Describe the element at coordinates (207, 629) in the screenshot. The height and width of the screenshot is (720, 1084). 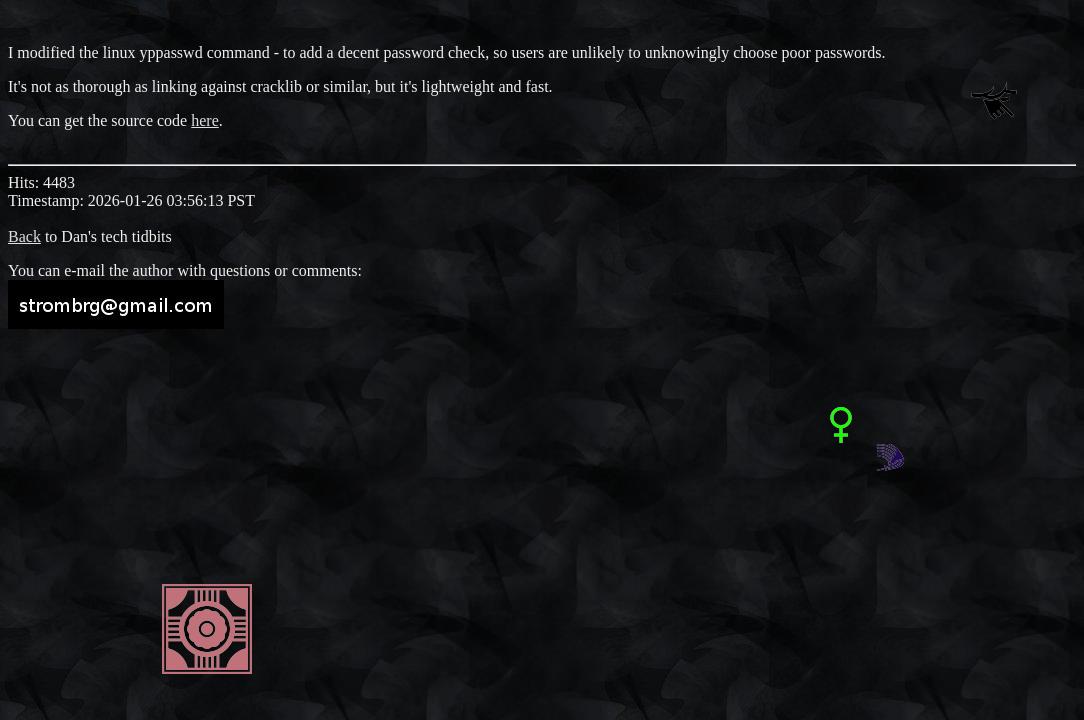
I see `decorative tile or pattern element` at that location.